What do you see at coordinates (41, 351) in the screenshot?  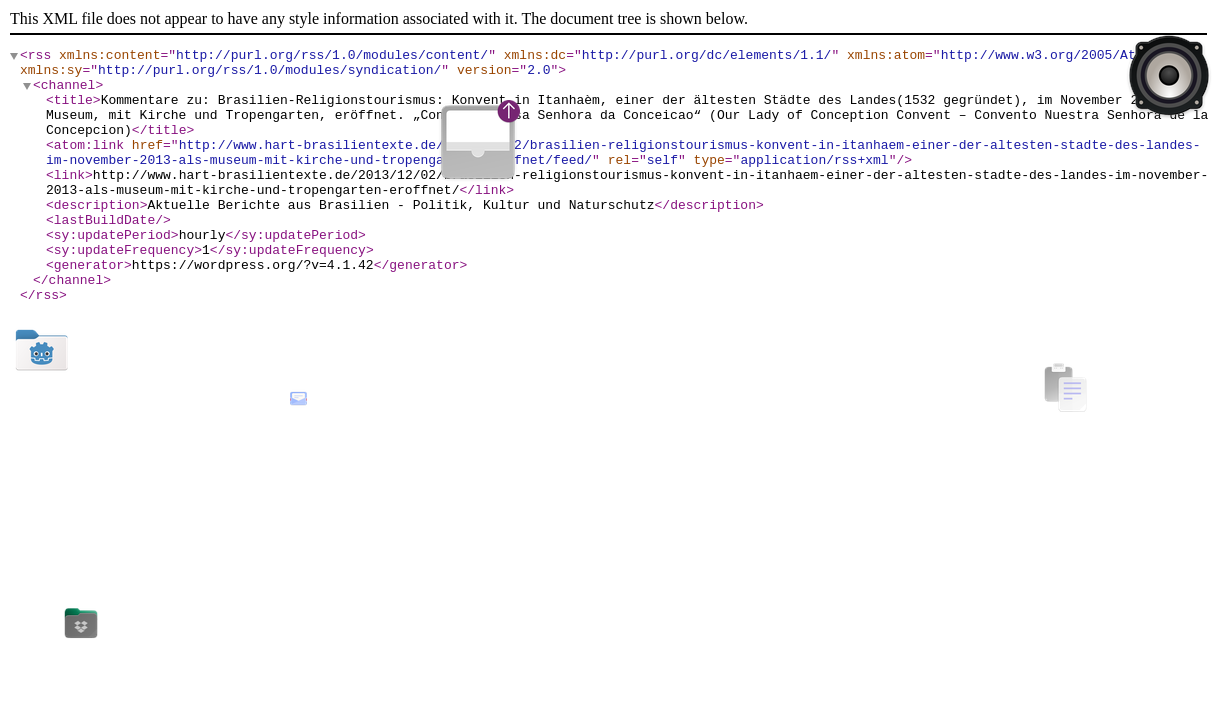 I see `folder containing godot engine project files` at bounding box center [41, 351].